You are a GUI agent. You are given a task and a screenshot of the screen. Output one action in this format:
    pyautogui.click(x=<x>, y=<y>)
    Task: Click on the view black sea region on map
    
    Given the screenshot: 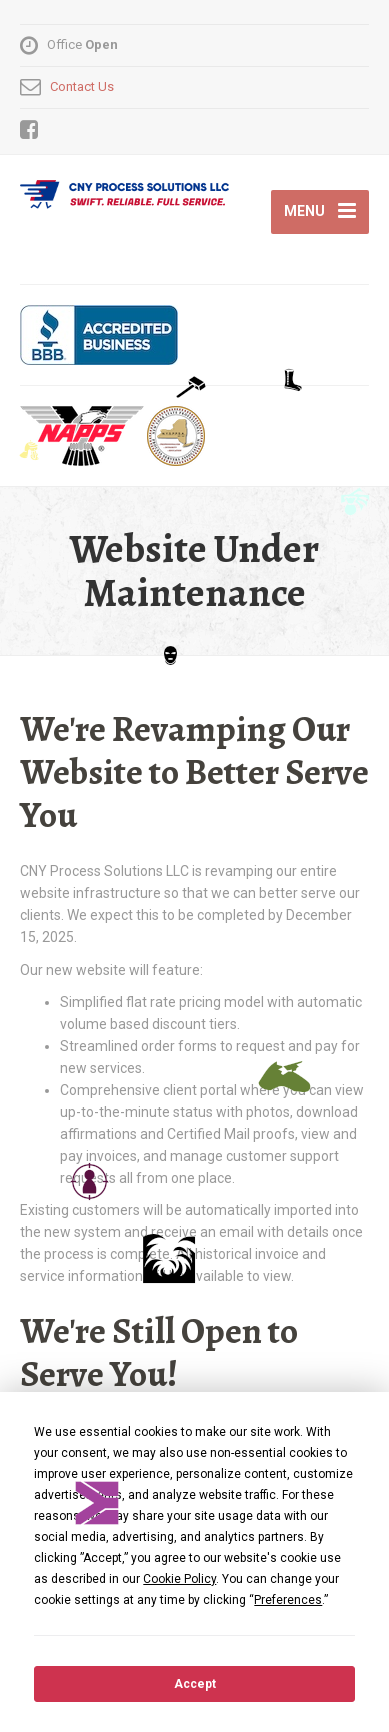 What is the action you would take?
    pyautogui.click(x=284, y=1076)
    